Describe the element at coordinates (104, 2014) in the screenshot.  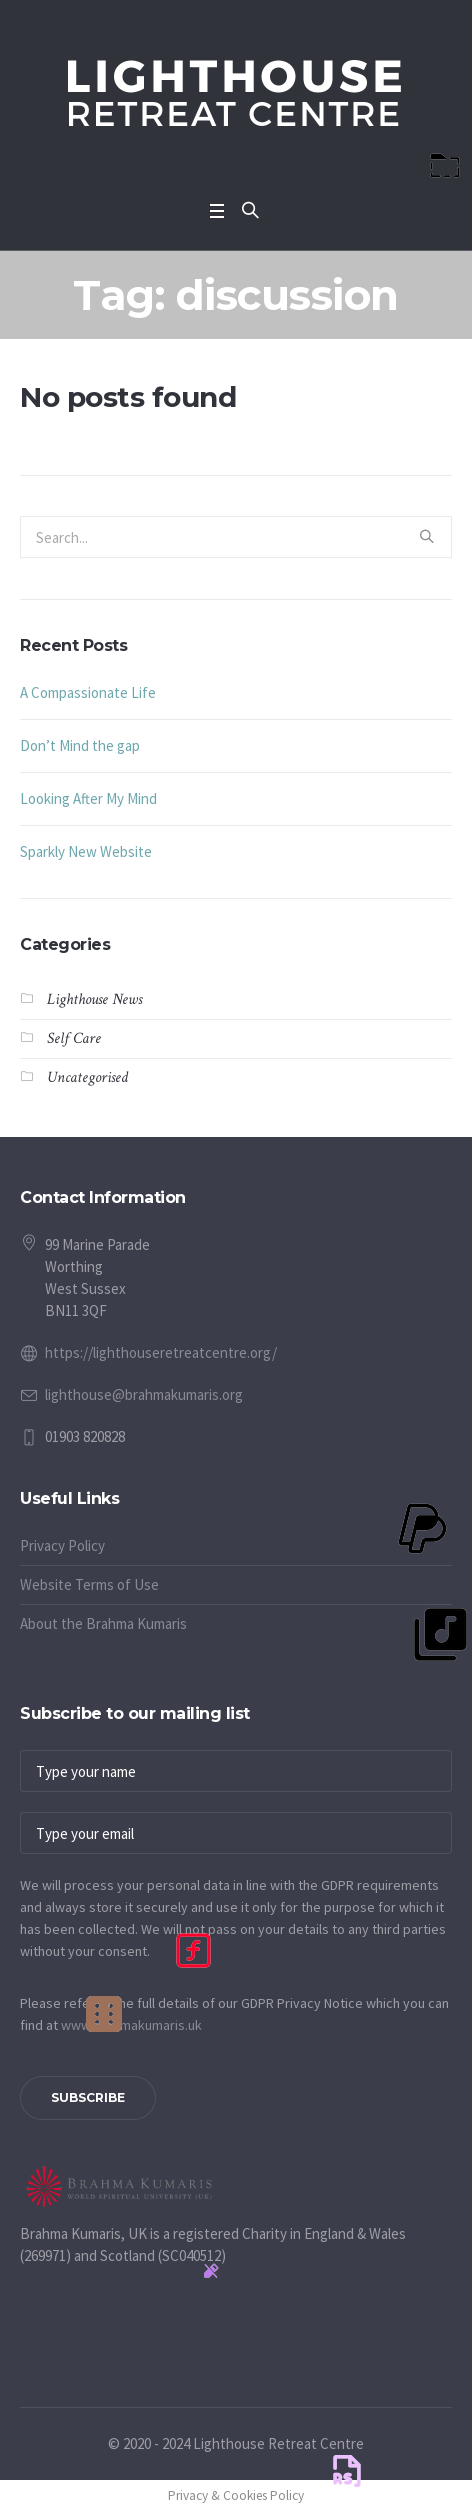
I see `randomize or shuffle content` at that location.